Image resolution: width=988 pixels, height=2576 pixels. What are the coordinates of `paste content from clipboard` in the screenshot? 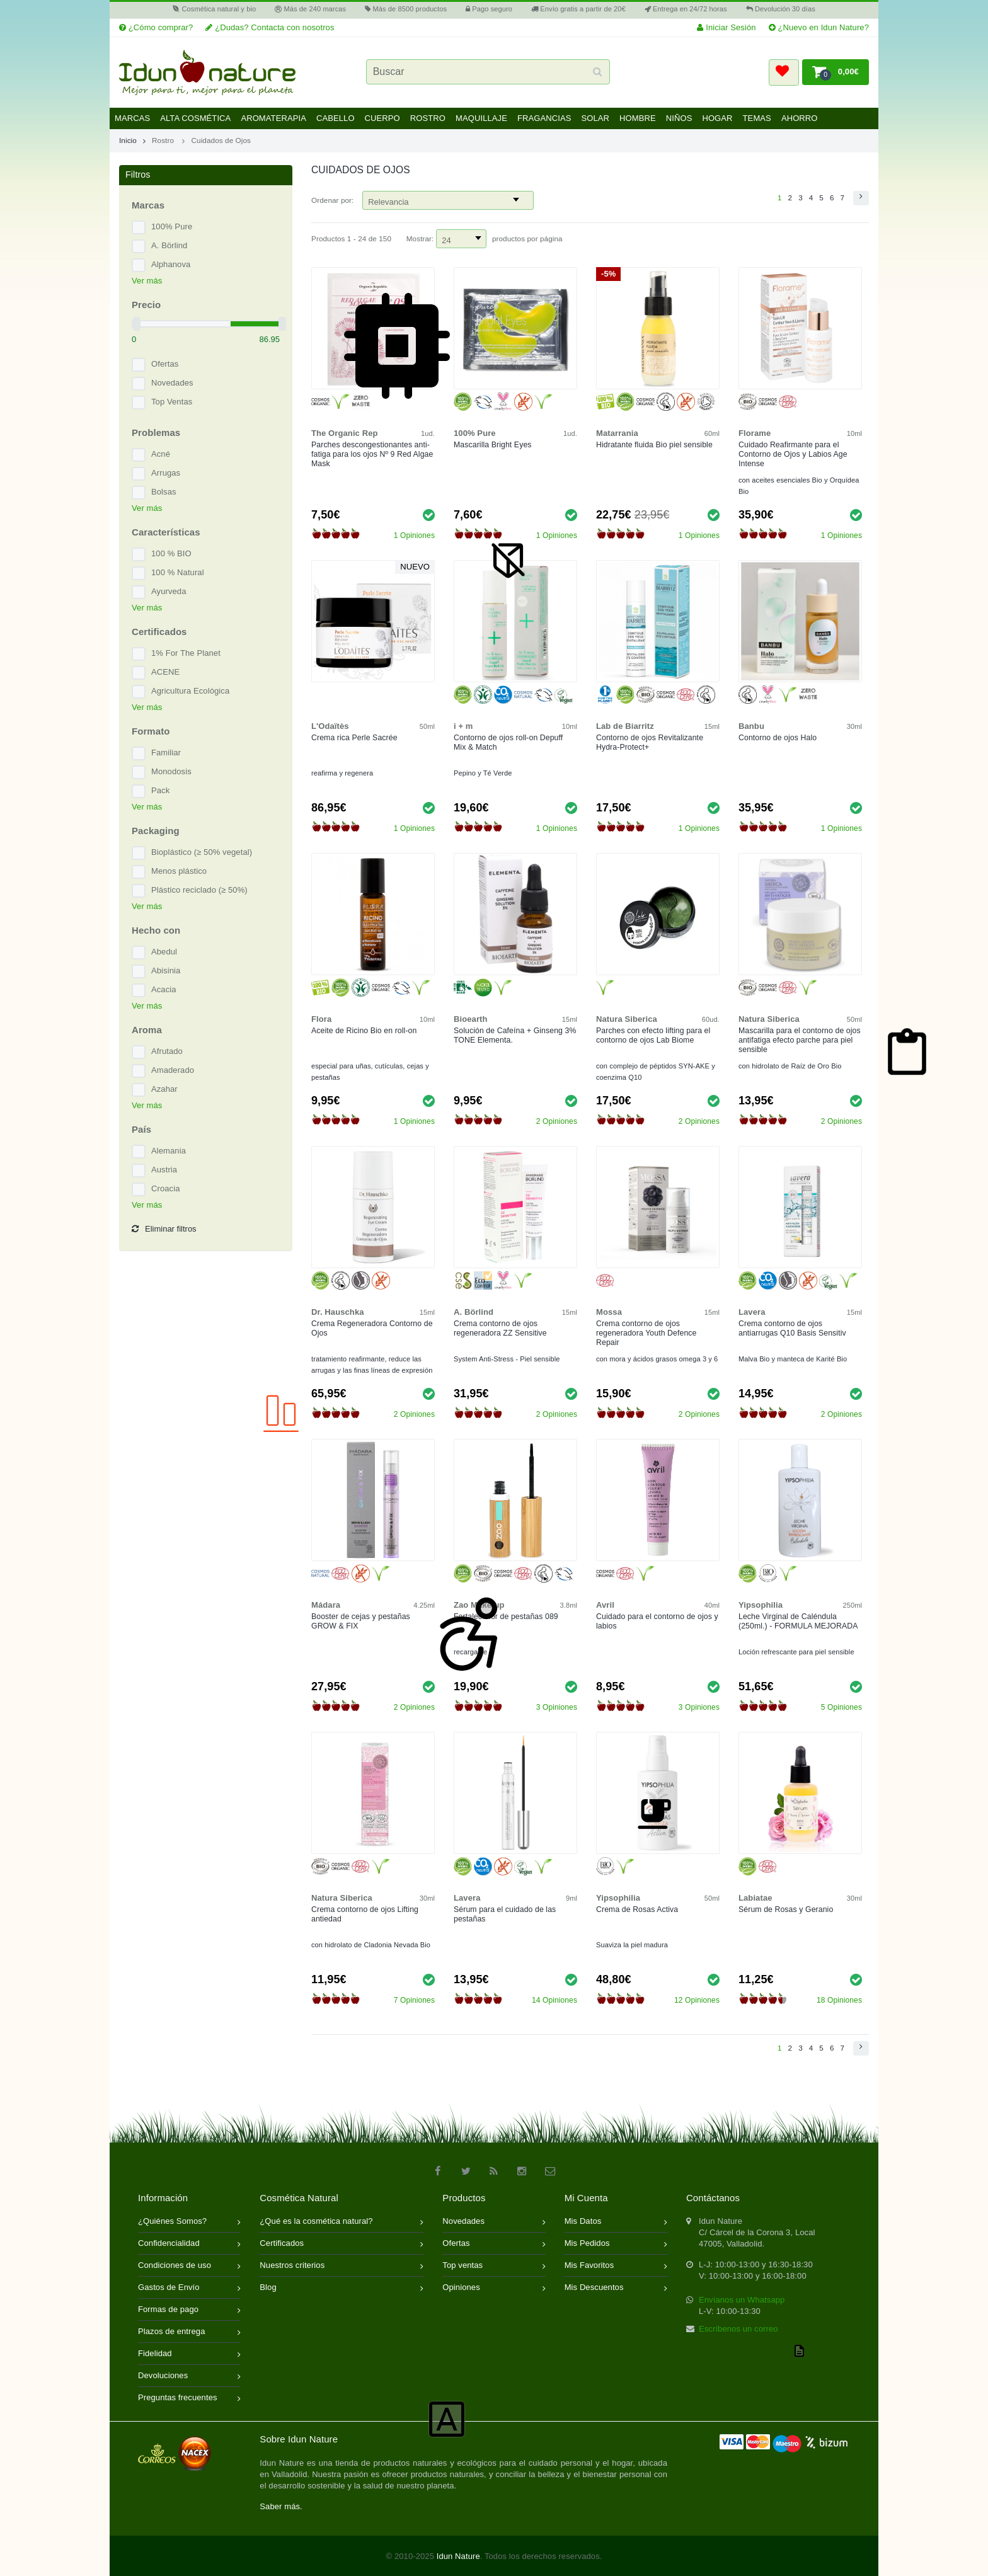 It's located at (907, 1053).